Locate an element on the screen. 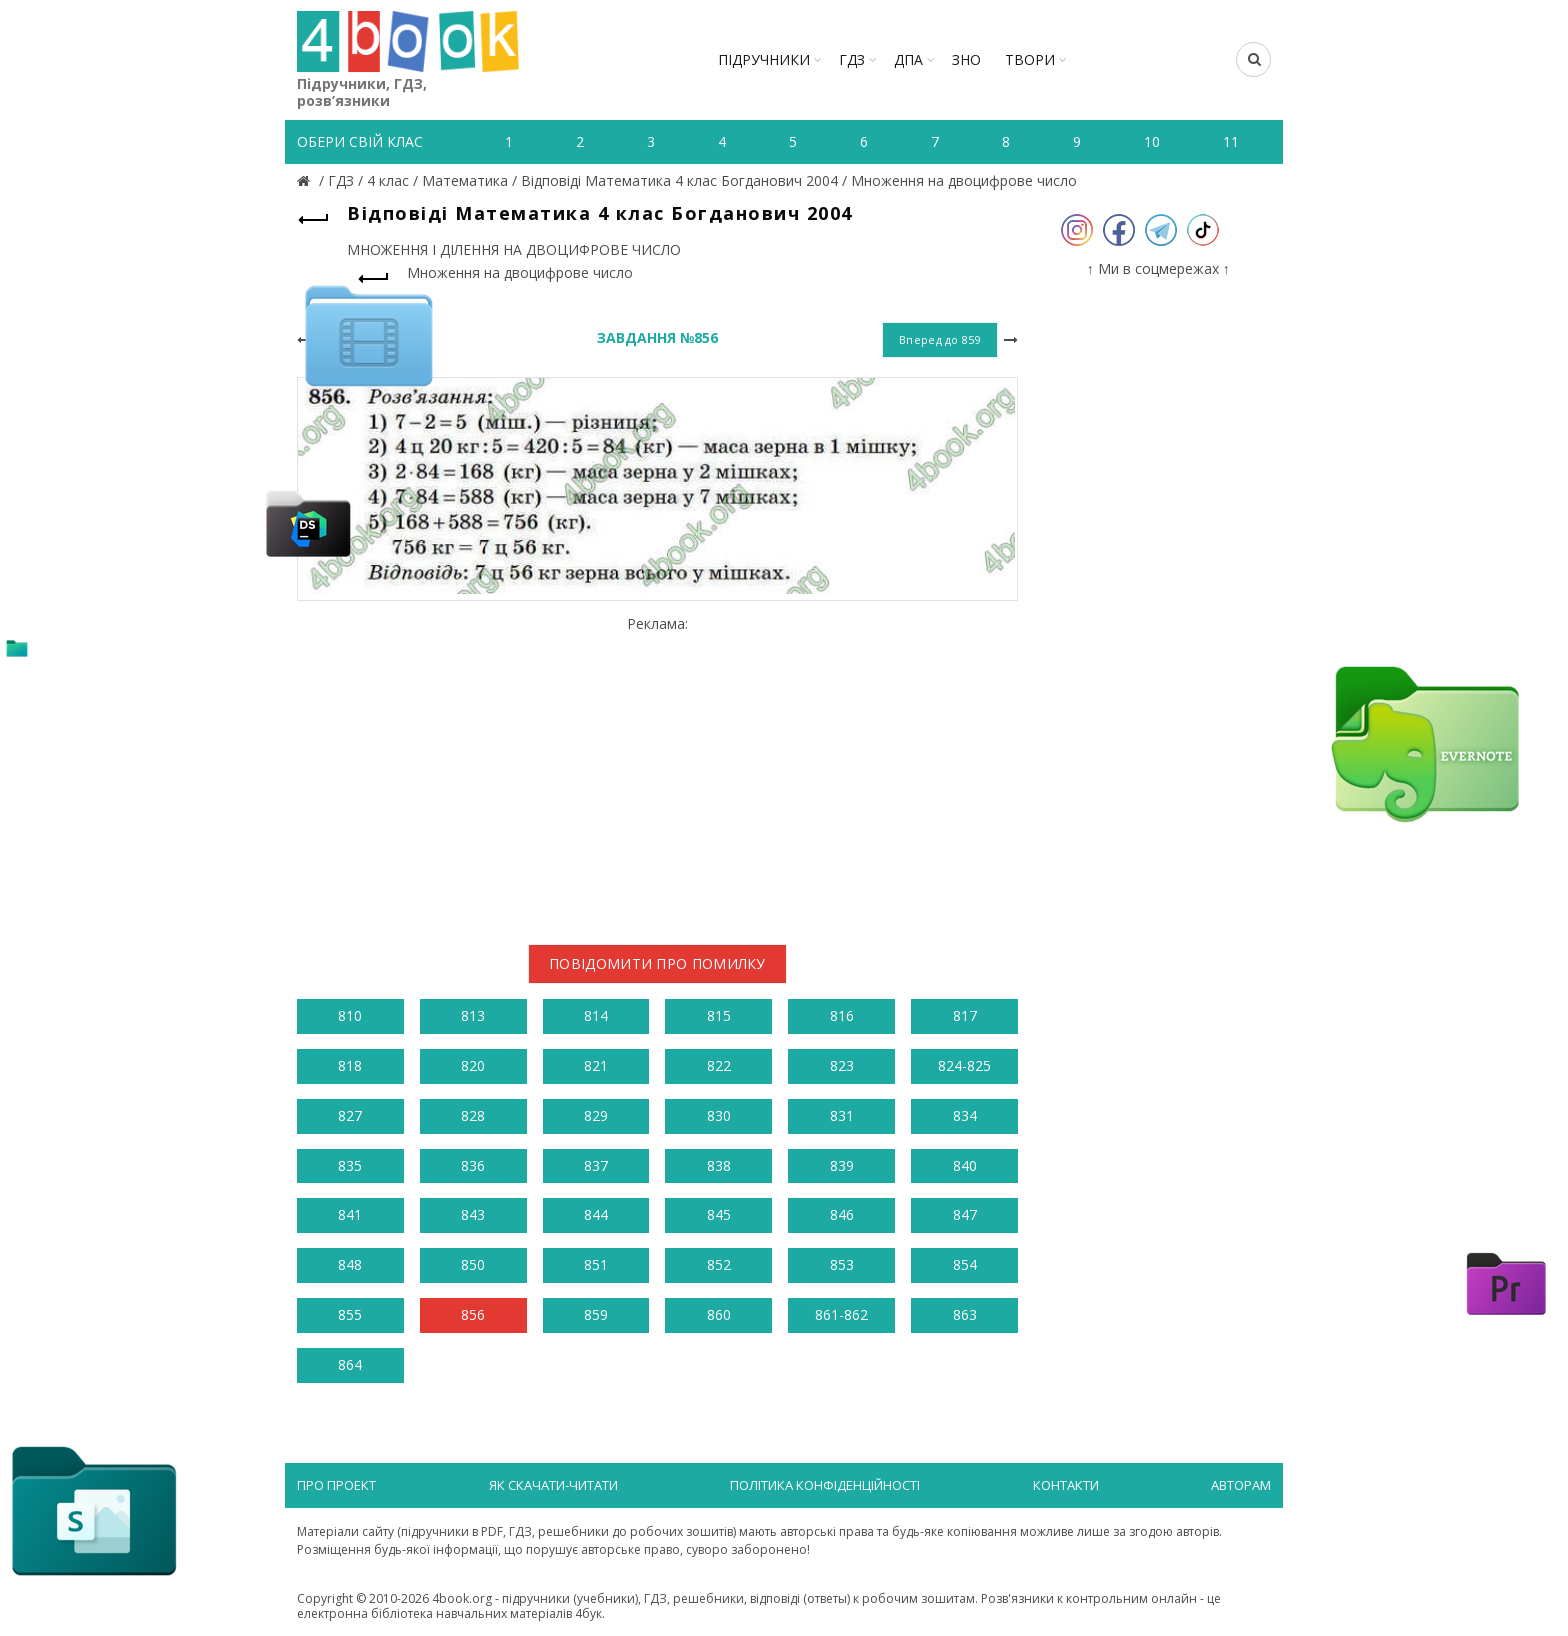 Image resolution: width=1568 pixels, height=1636 pixels. open the green folder is located at coordinates (17, 649).